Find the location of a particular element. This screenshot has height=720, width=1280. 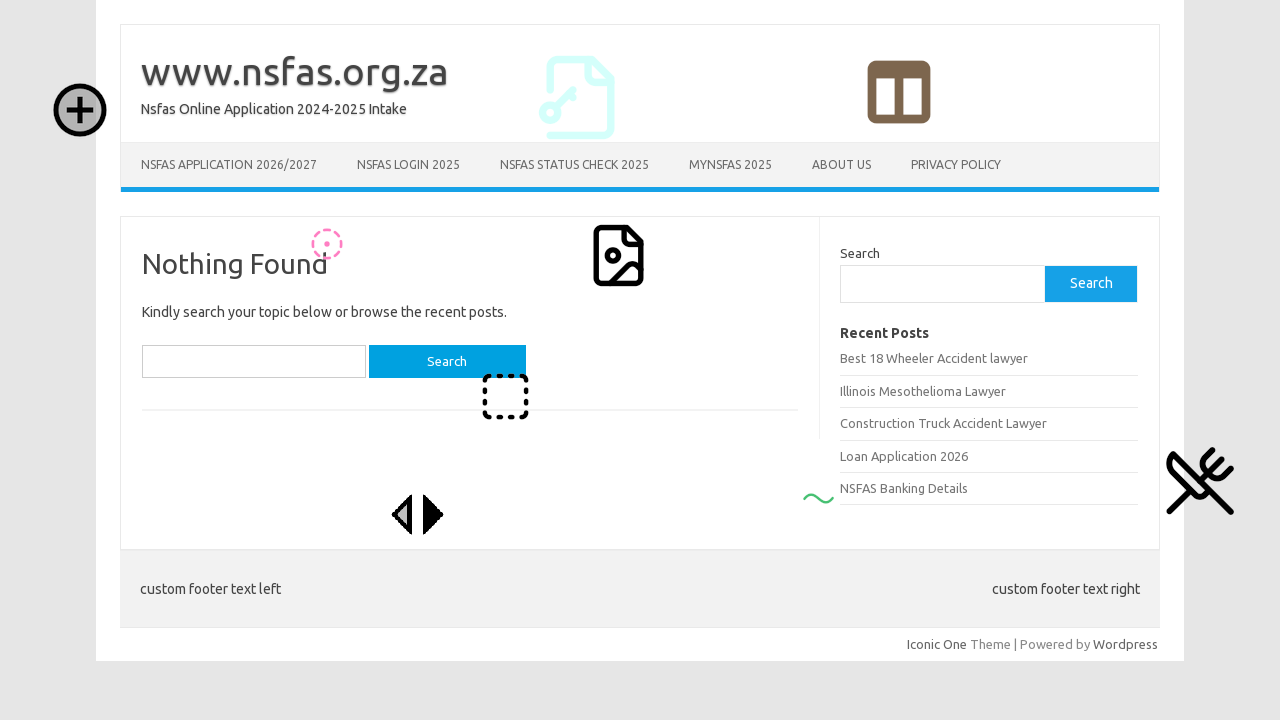

indicates approximate or similar value is located at coordinates (818, 498).